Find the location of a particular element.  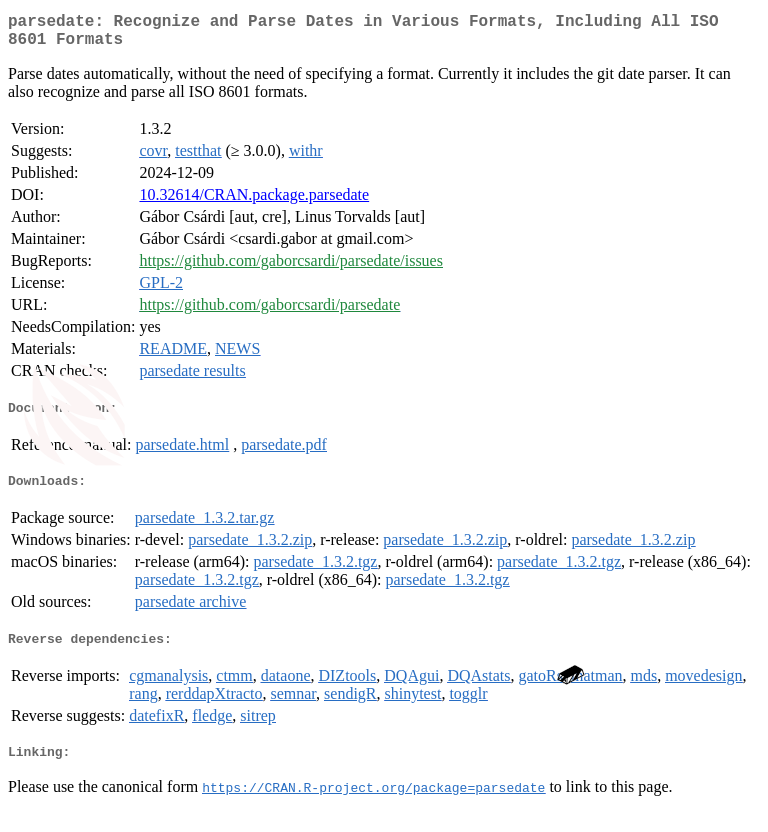

represents metal or raw material resources in a game is located at coordinates (571, 675).